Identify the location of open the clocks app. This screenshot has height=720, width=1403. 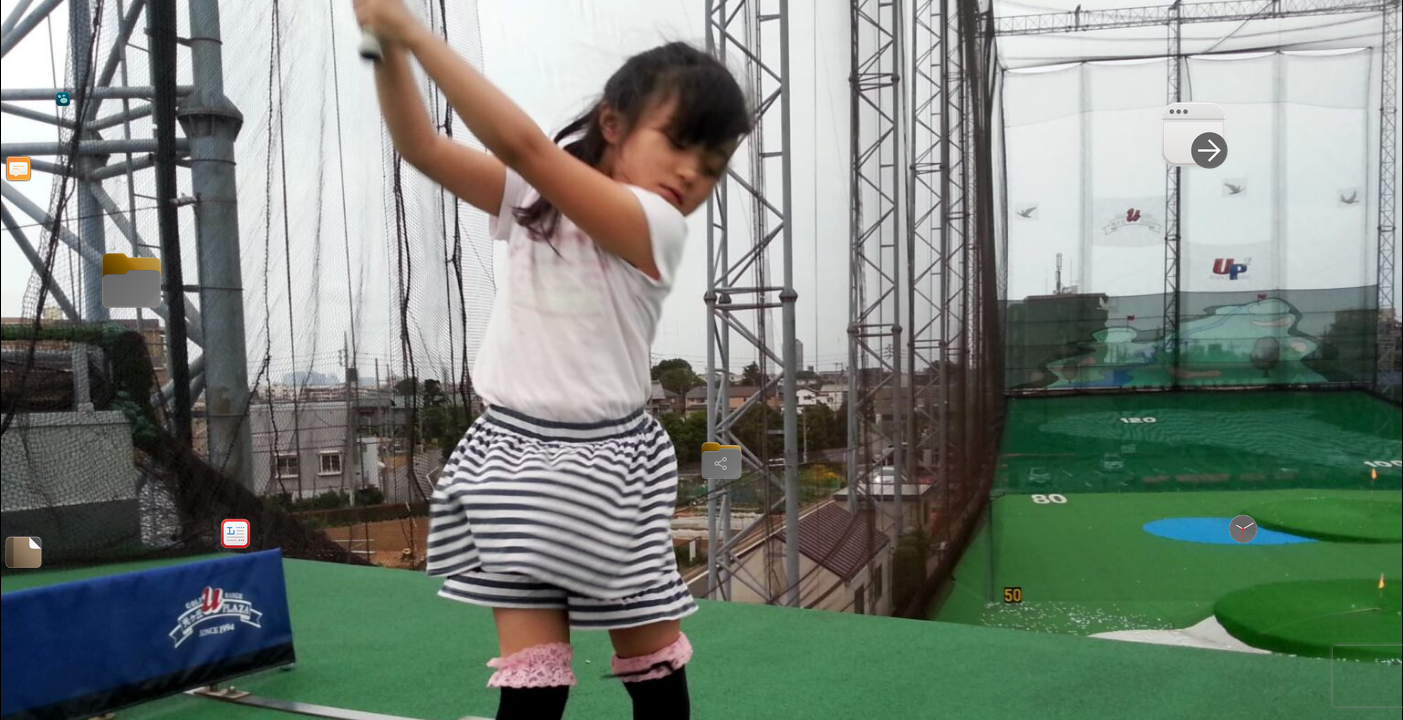
(1243, 529).